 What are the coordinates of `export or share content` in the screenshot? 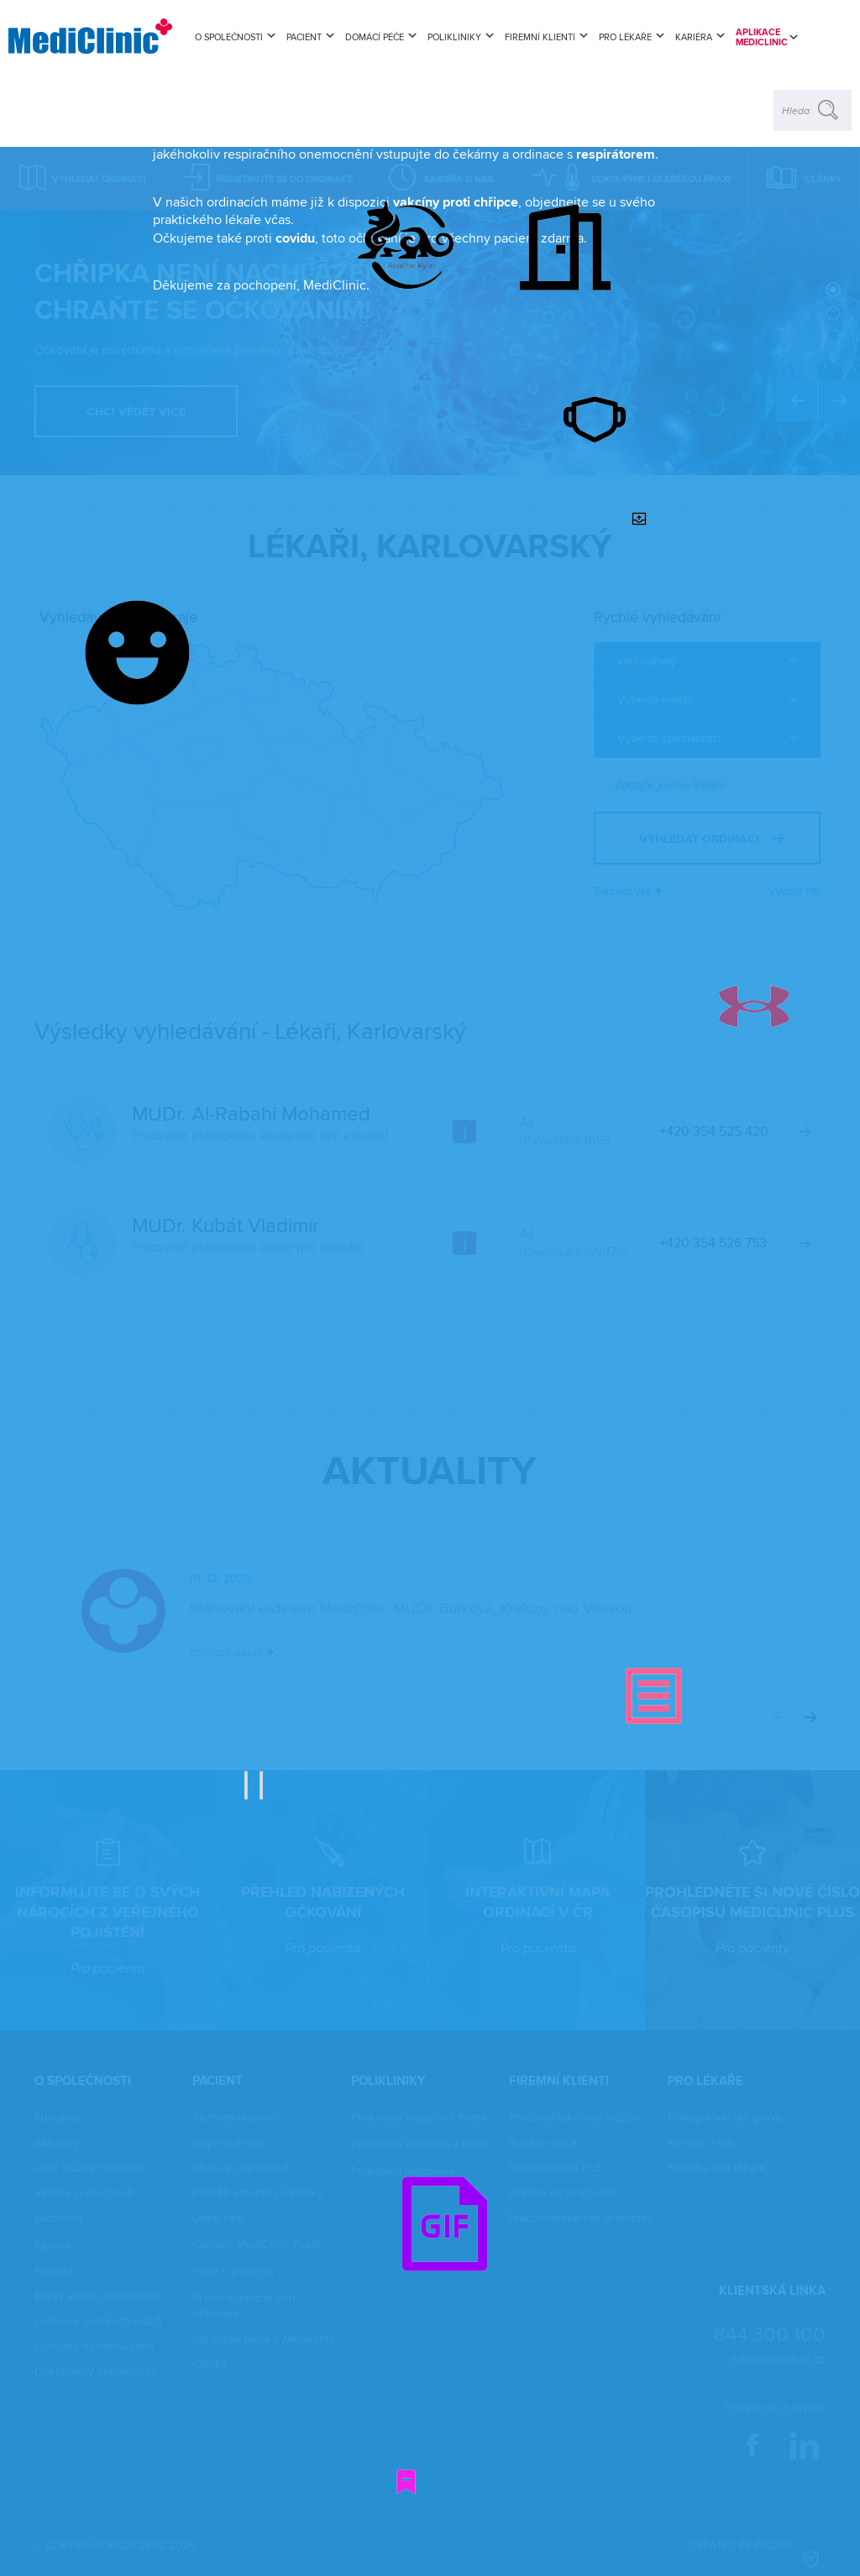 It's located at (639, 519).